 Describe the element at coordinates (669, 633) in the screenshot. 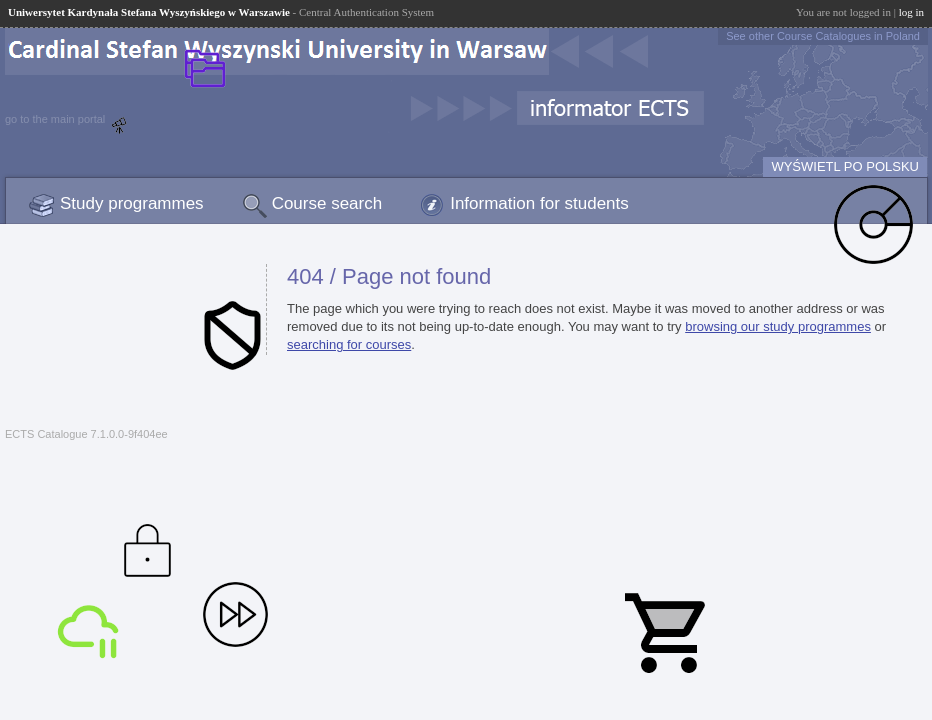

I see `view your shopping cart` at that location.